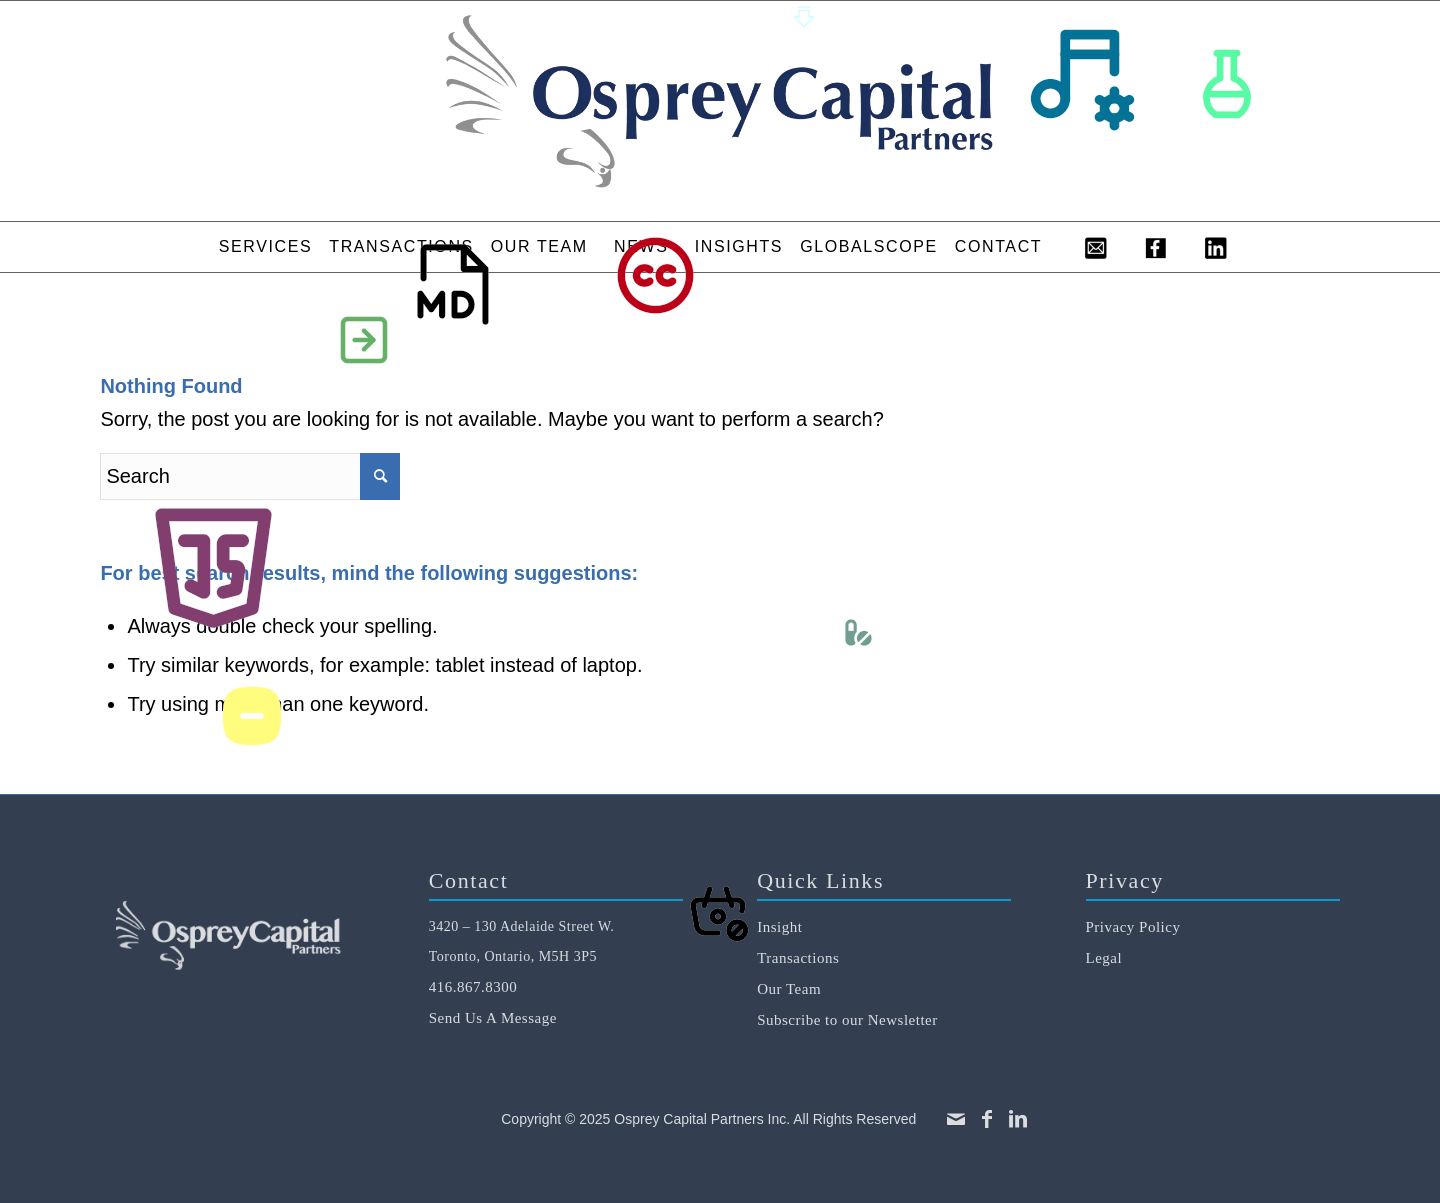  I want to click on cancel or remove shopping basket, so click(718, 911).